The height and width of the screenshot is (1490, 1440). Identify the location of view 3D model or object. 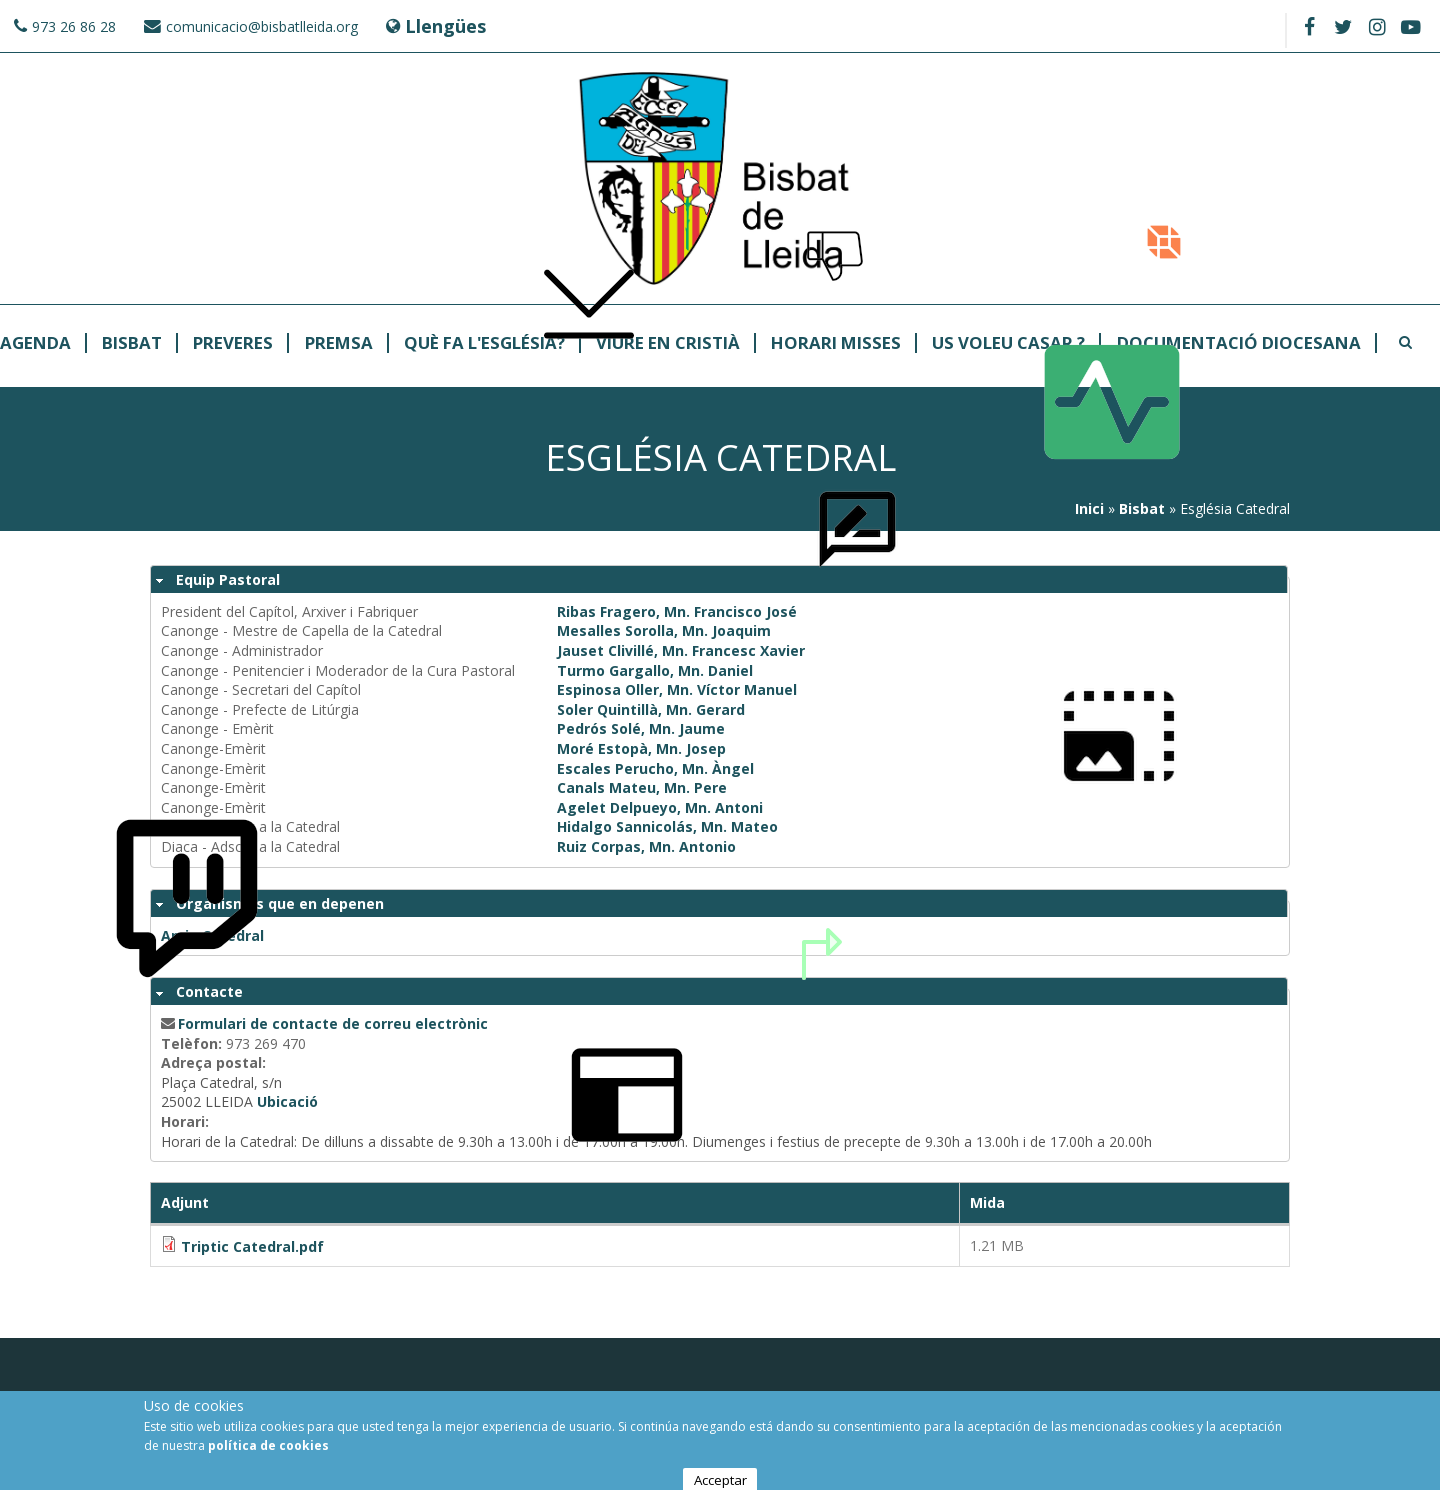
(1164, 242).